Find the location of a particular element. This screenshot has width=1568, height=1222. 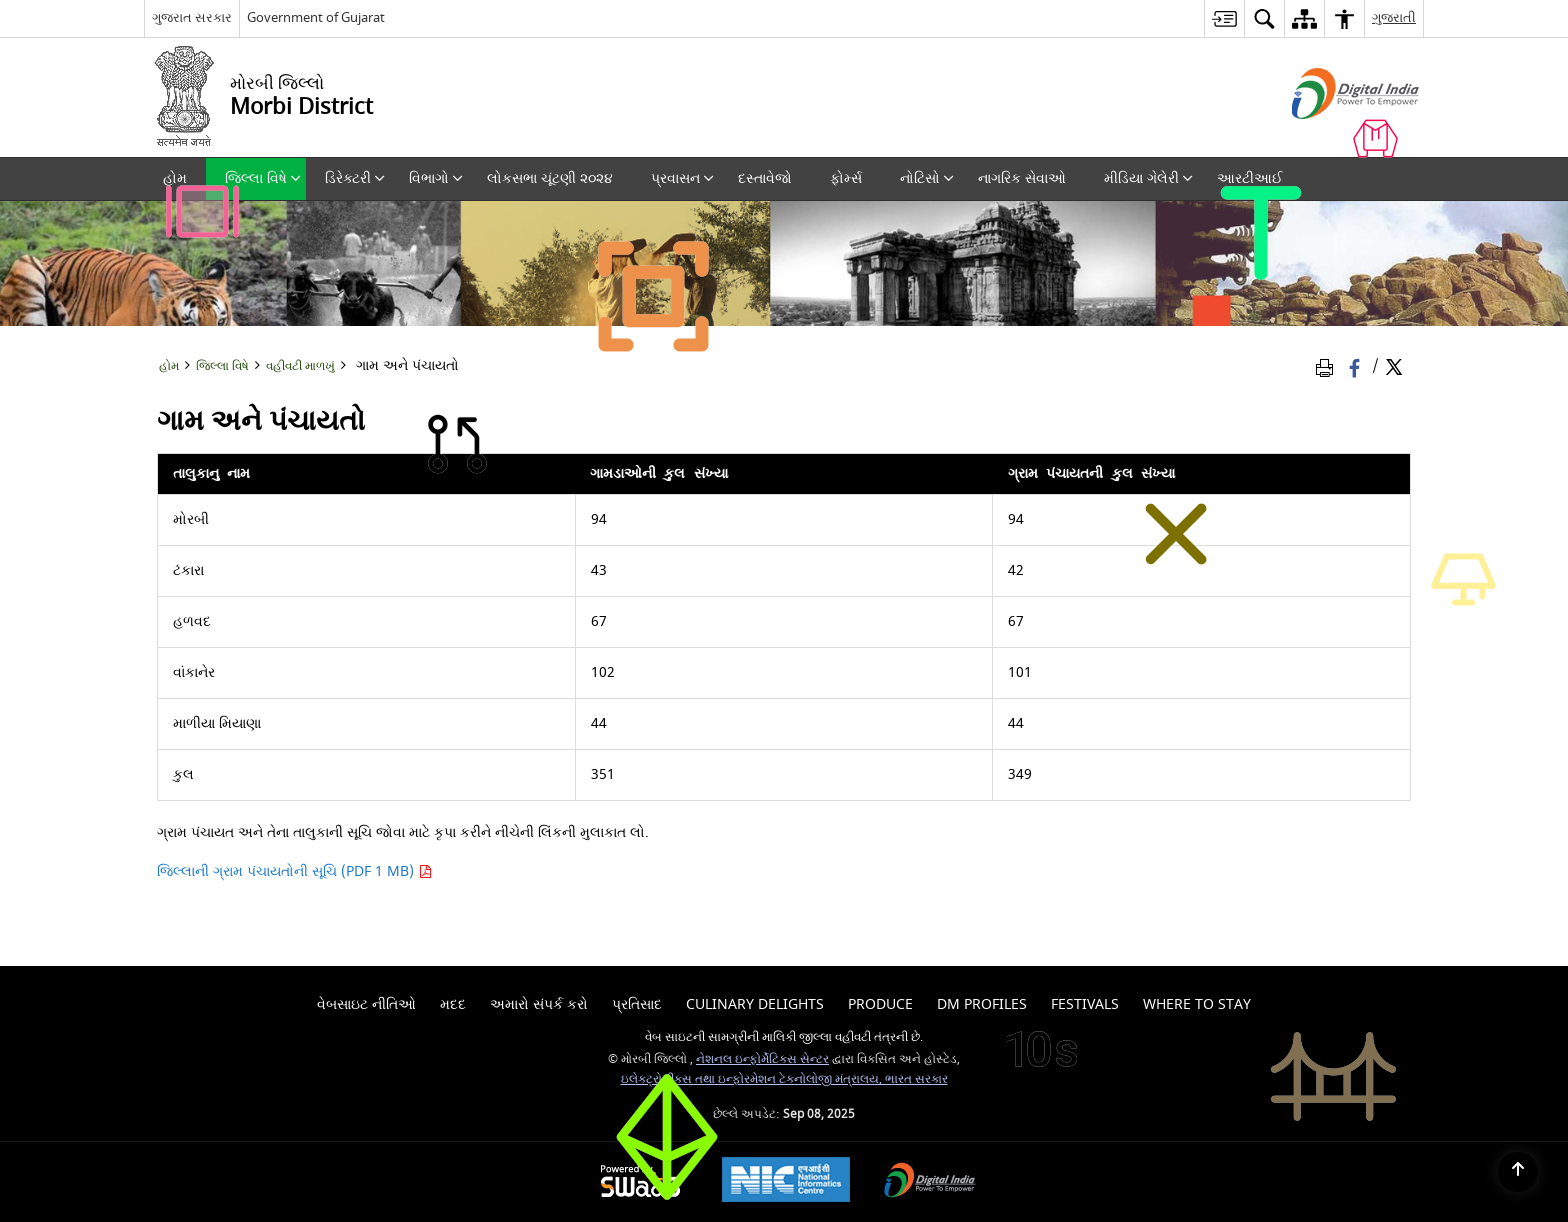

toggle desk lamp or lighting on/off is located at coordinates (1463, 579).